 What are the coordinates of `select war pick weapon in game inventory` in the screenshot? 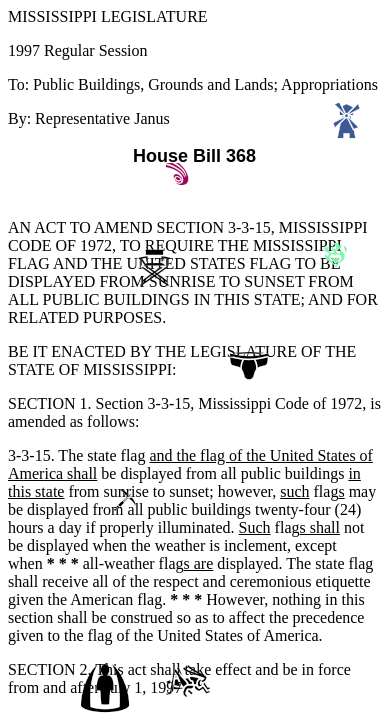 It's located at (125, 500).